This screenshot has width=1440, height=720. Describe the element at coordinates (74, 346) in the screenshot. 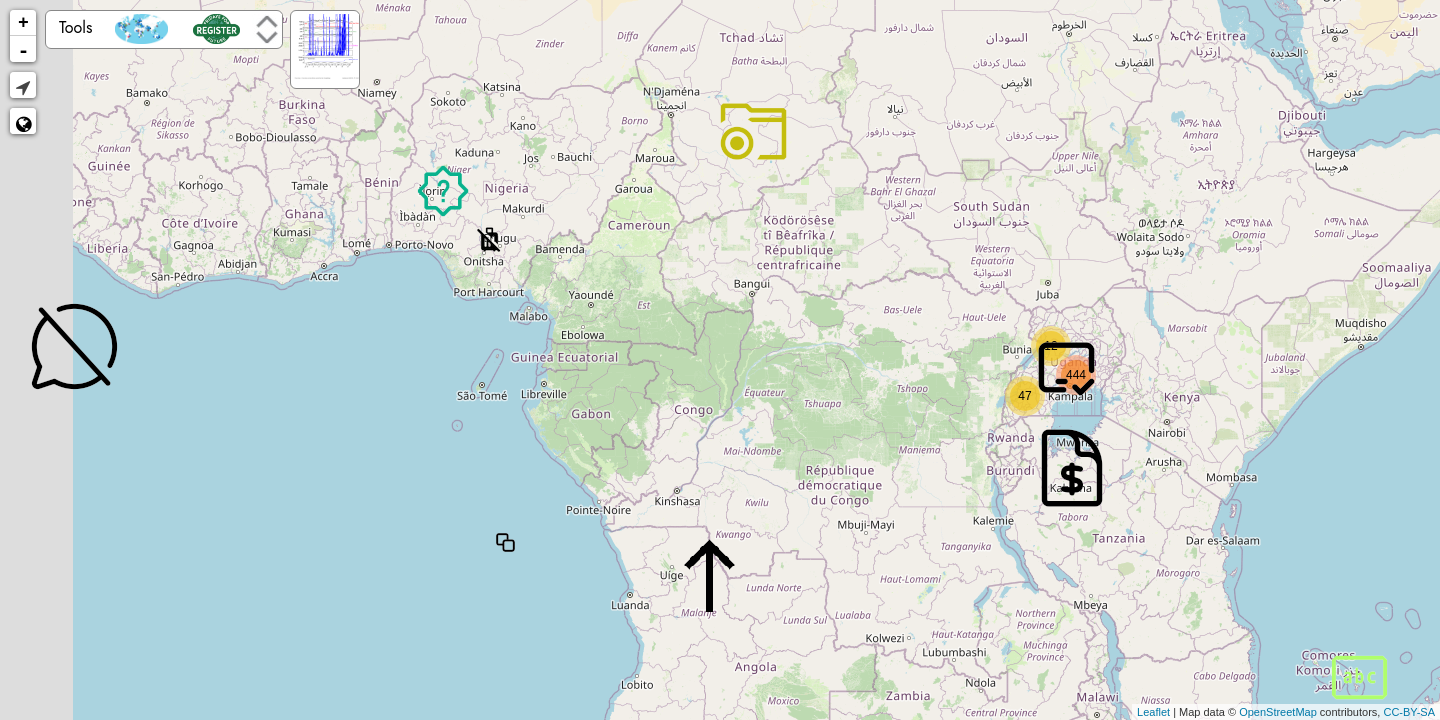

I see `mute or disable chat notifications` at that location.